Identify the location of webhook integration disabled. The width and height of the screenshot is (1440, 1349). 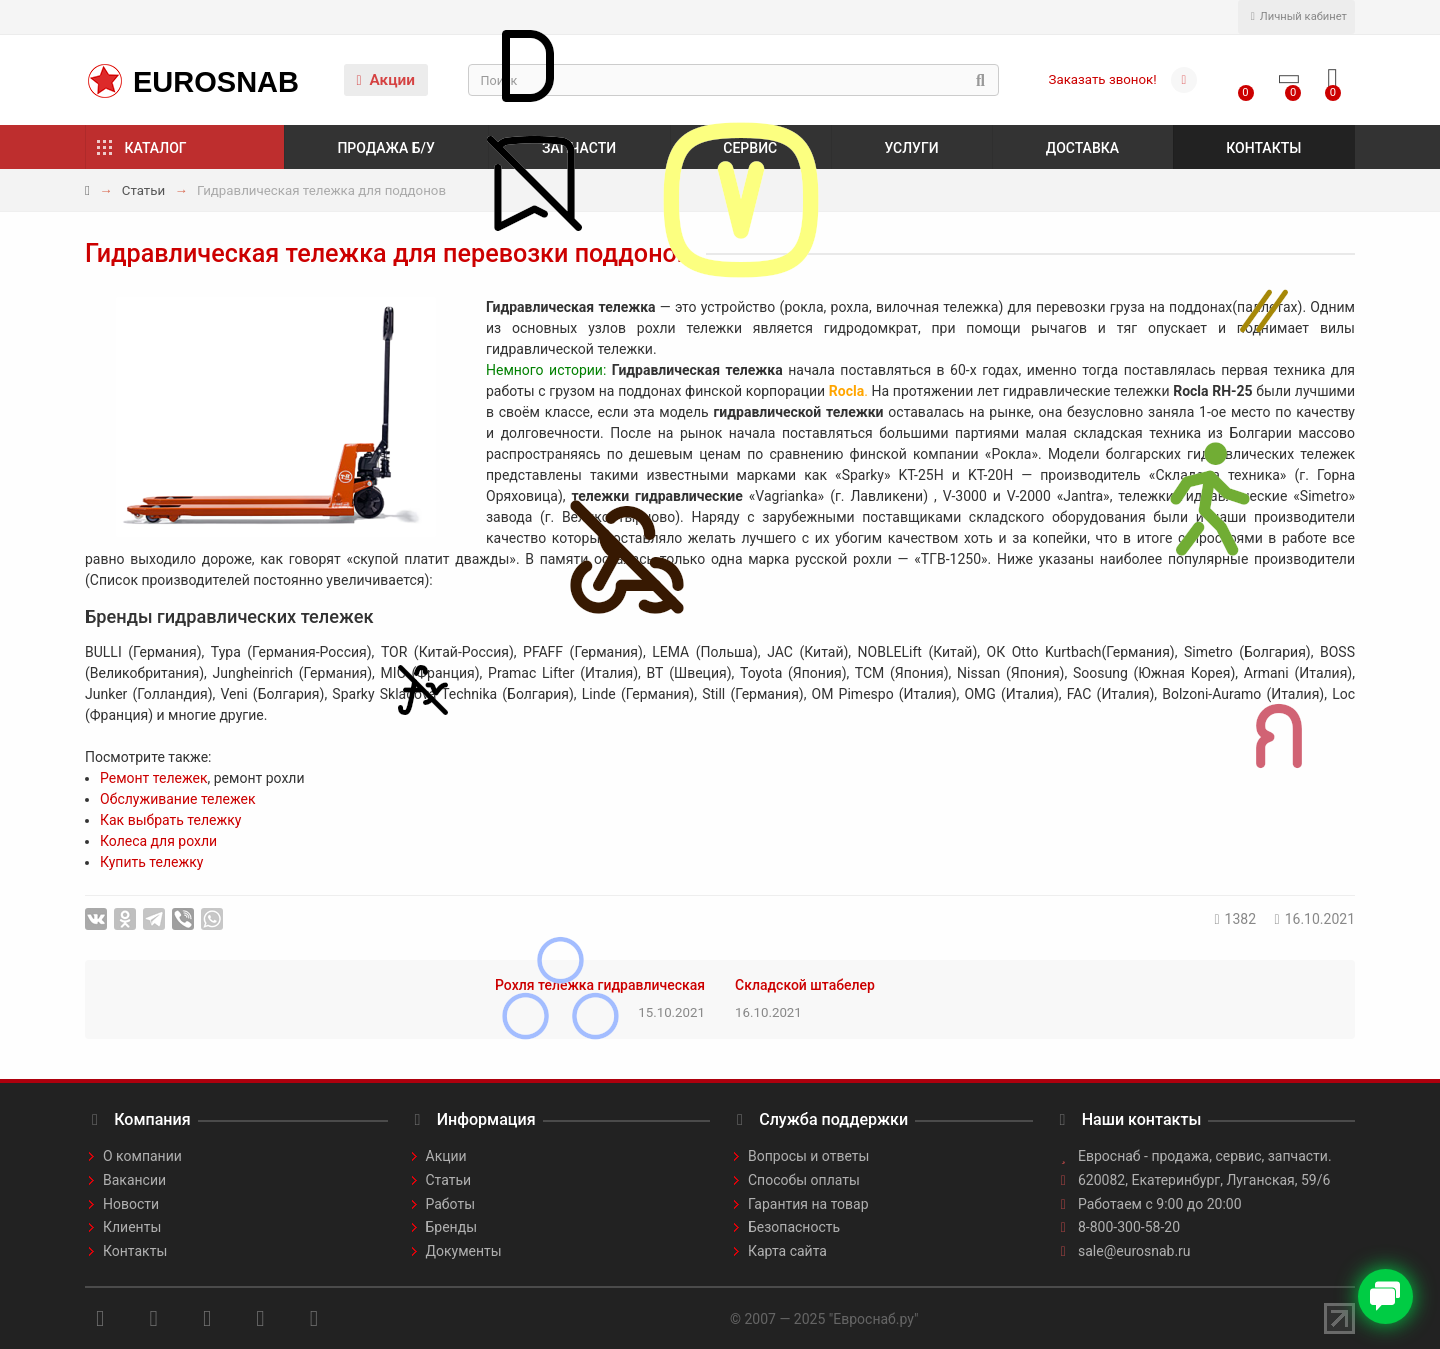
(627, 557).